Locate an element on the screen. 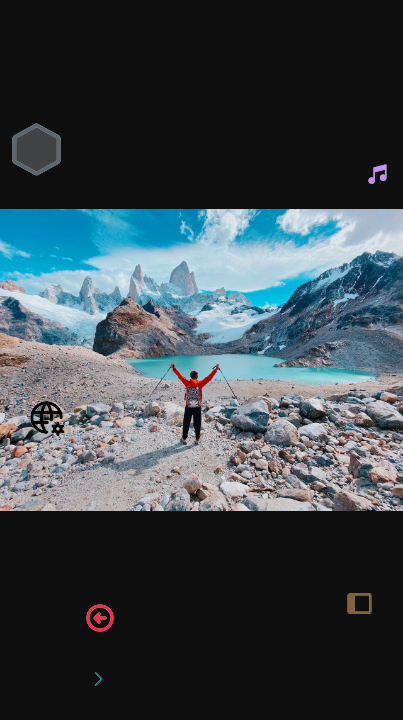 This screenshot has width=403, height=720. go back to the previous screen is located at coordinates (100, 618).